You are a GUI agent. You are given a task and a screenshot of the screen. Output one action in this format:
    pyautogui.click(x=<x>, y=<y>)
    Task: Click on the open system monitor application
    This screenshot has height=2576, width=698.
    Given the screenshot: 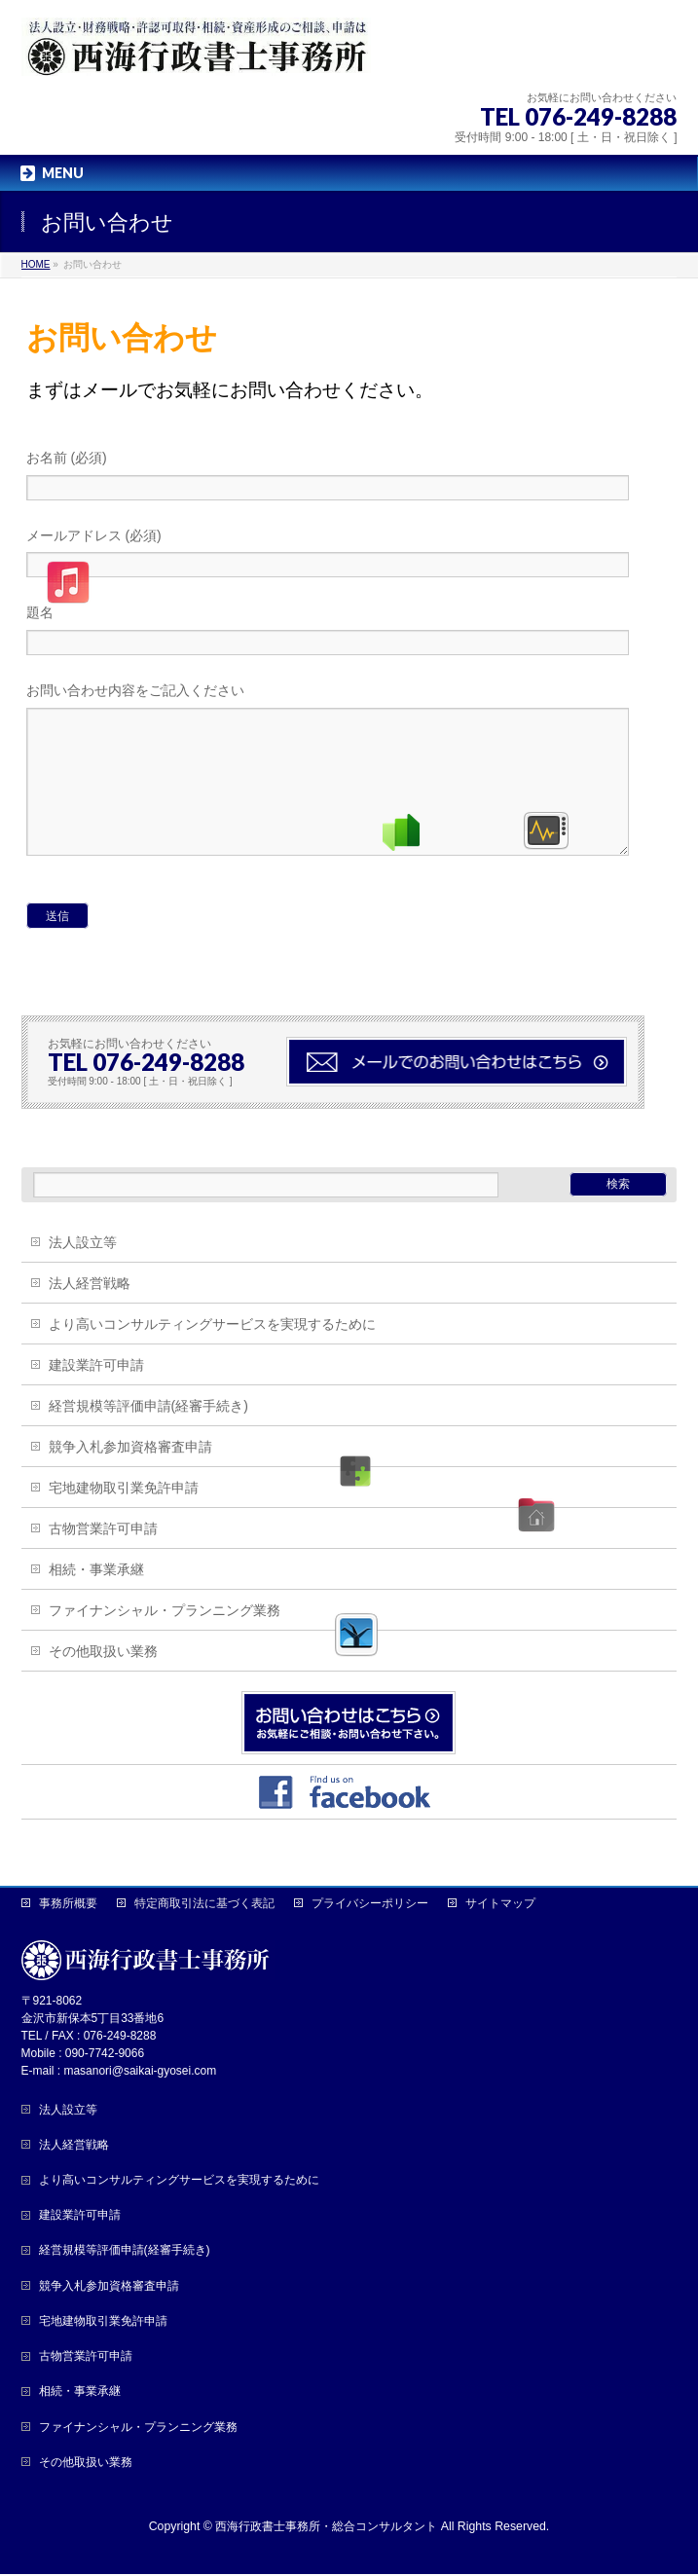 What is the action you would take?
    pyautogui.click(x=546, y=830)
    